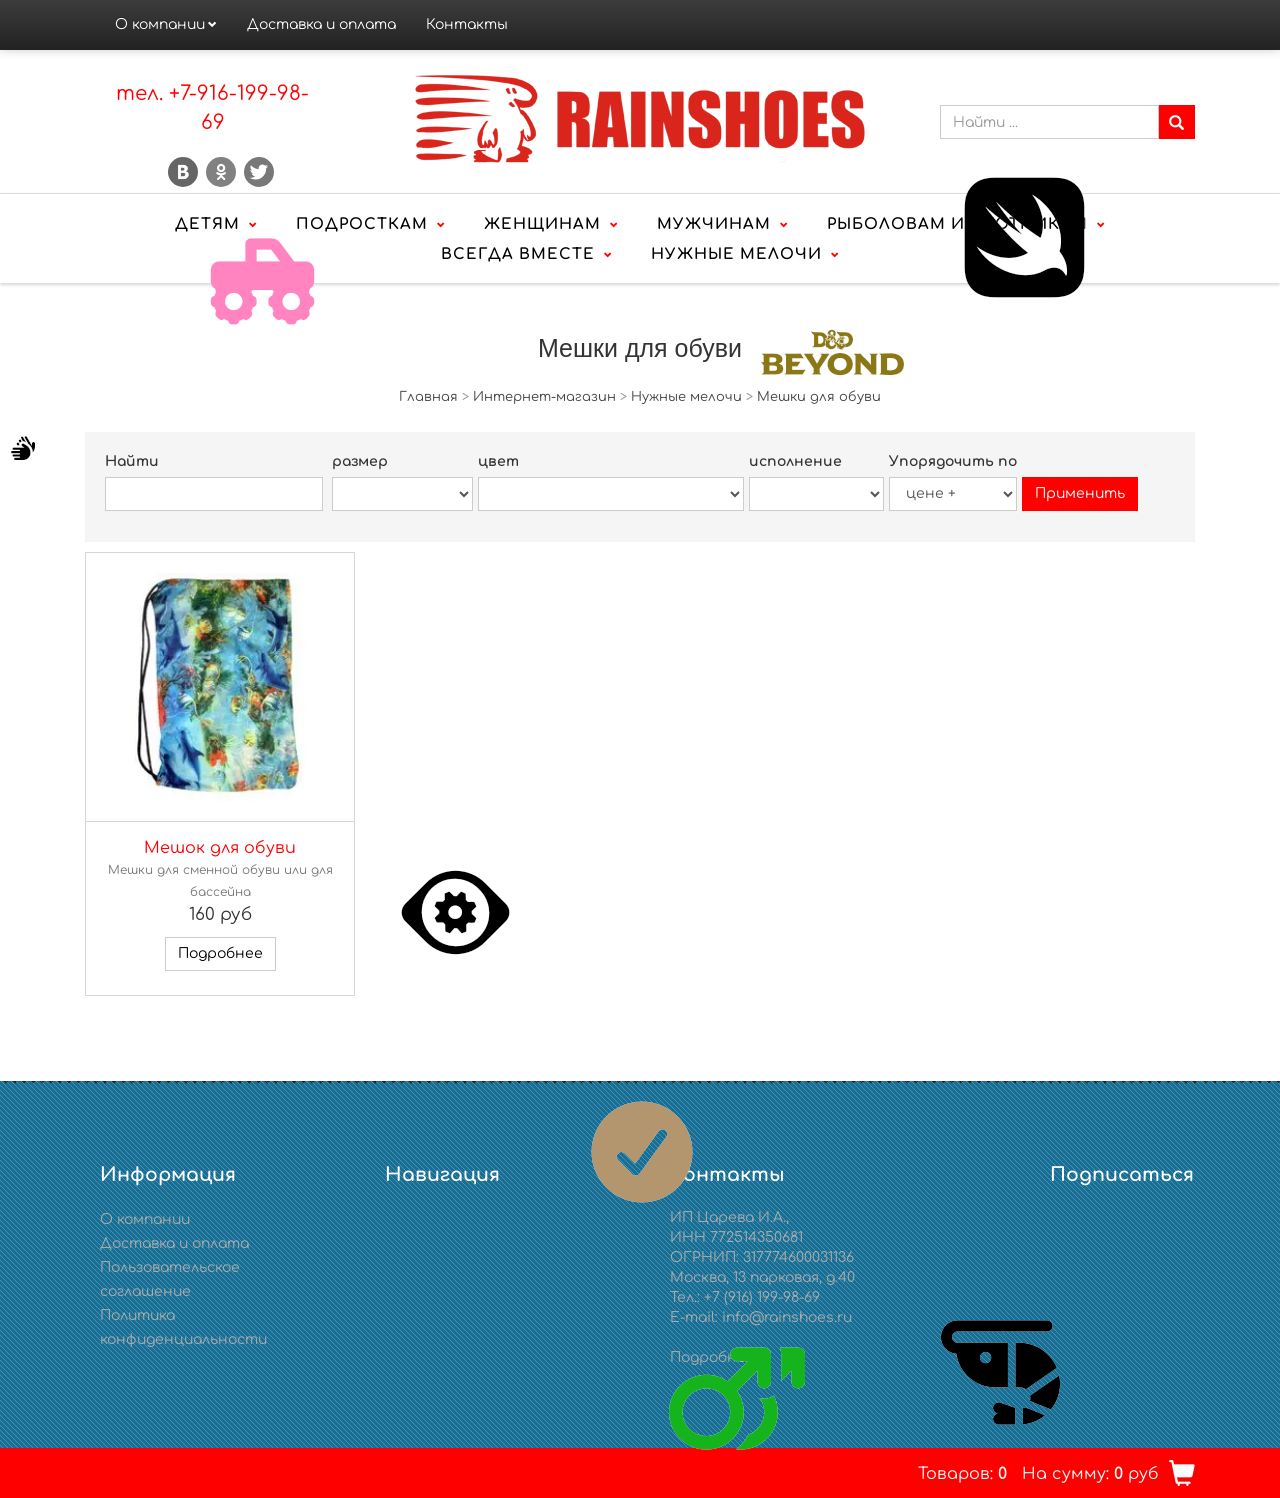 Image resolution: width=1280 pixels, height=1498 pixels. What do you see at coordinates (737, 1402) in the screenshot?
I see `indicates male-male relationship or gay men` at bounding box center [737, 1402].